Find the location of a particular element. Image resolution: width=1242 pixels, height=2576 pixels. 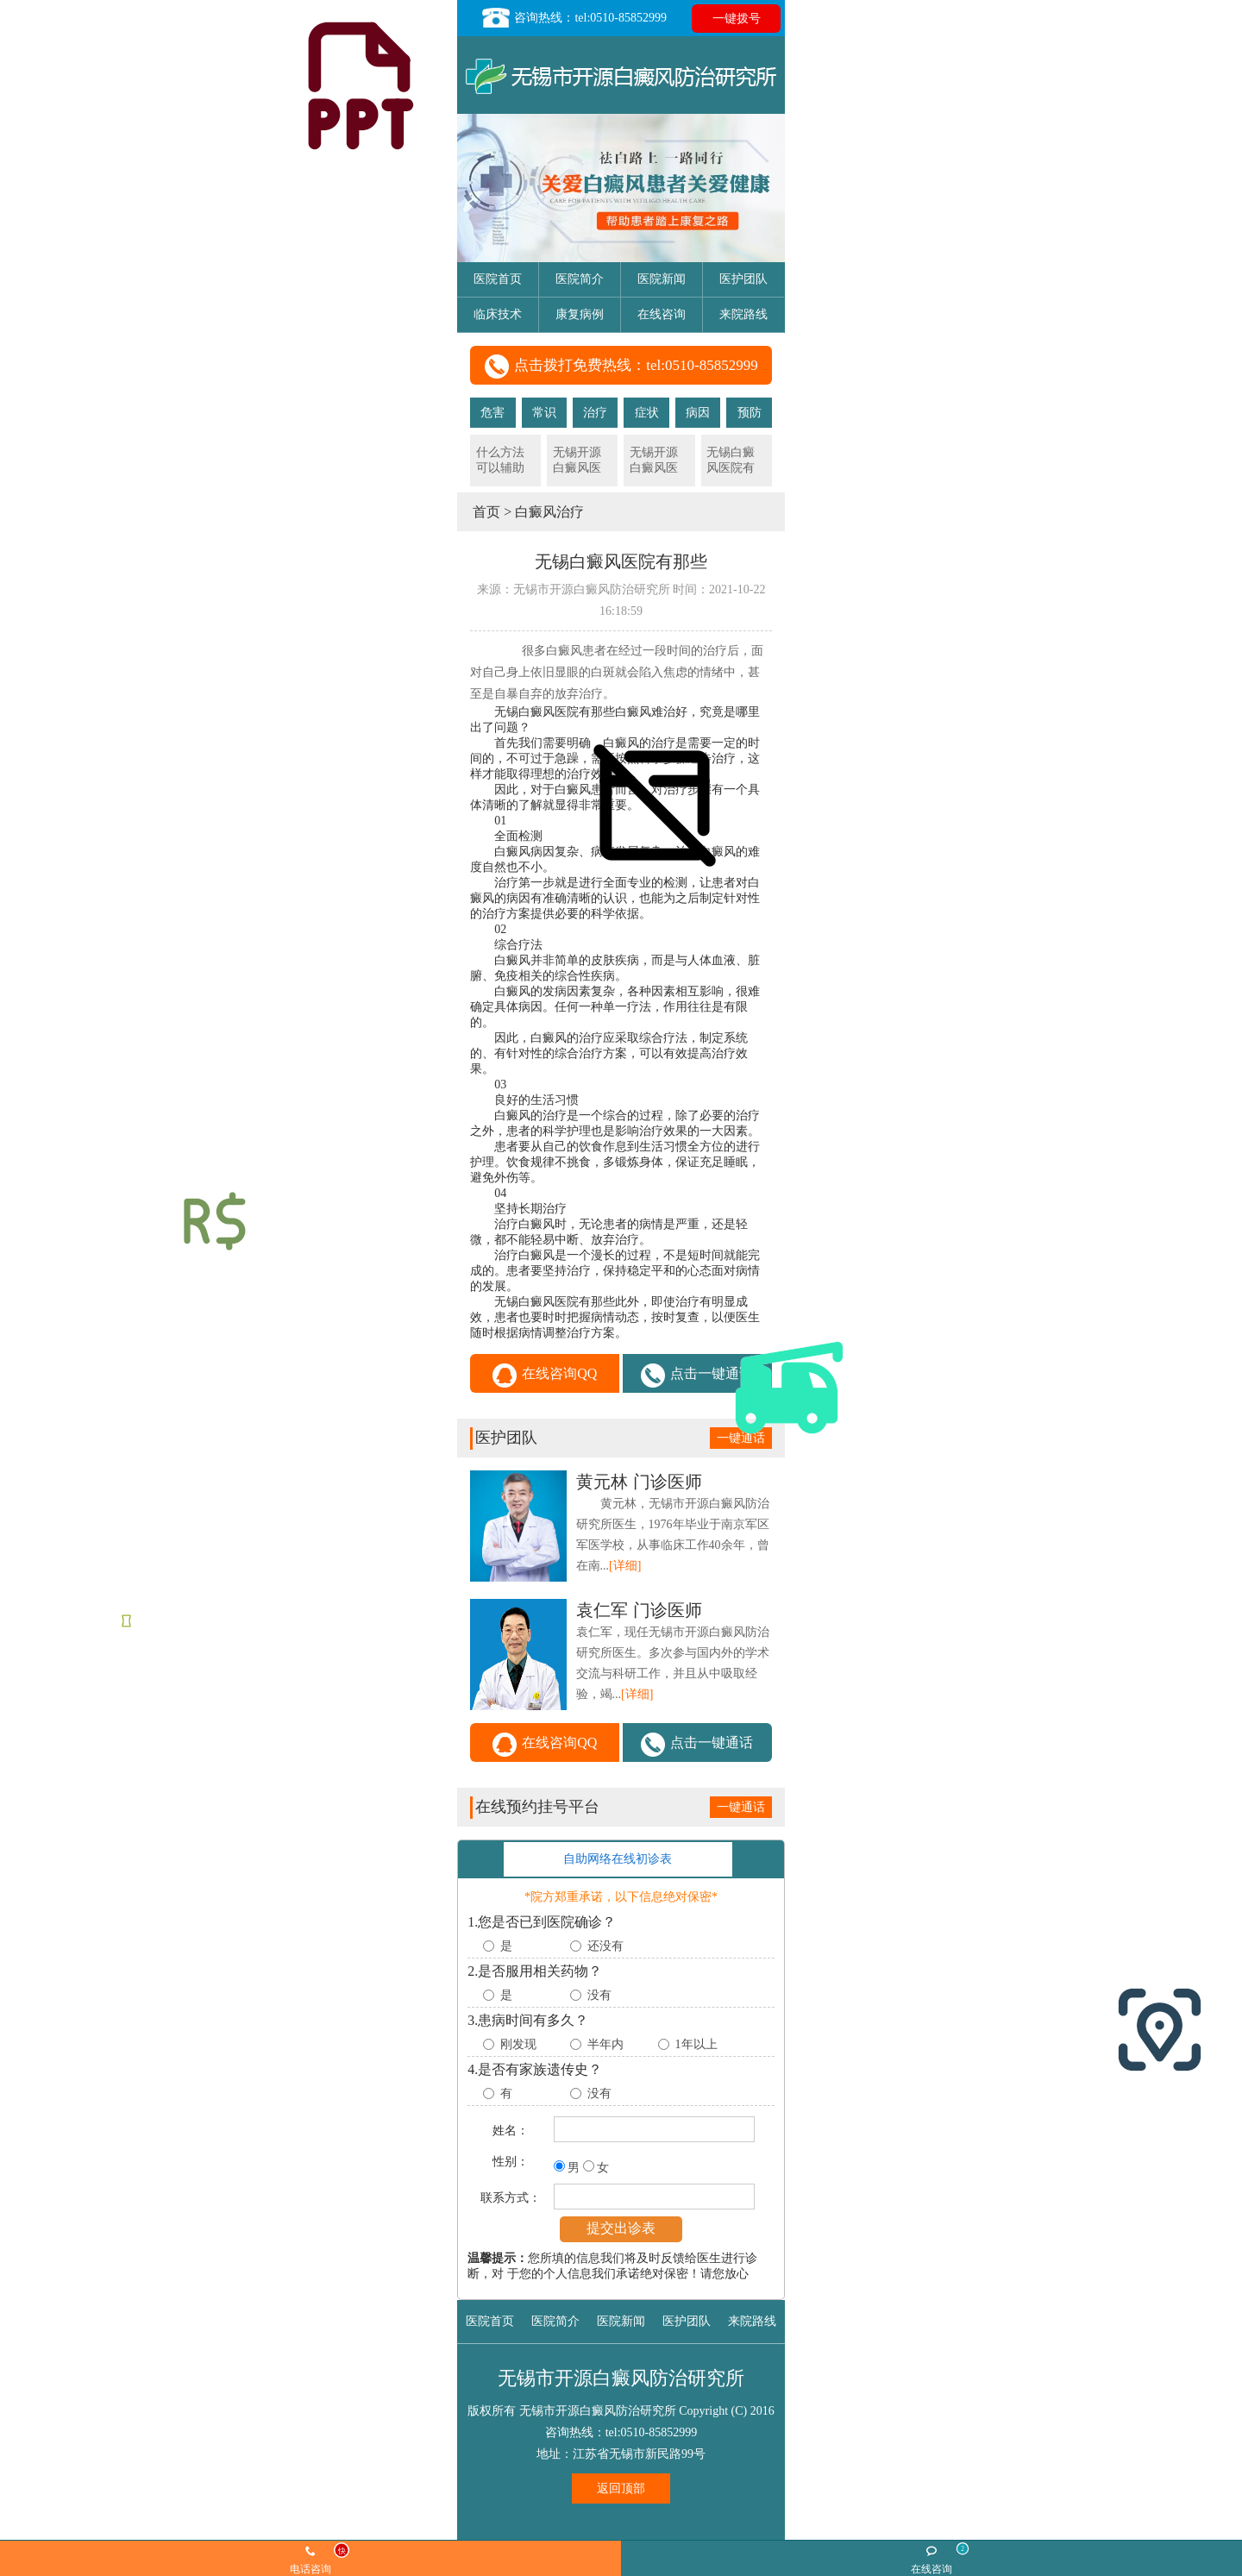

request roadside assistance or towing is located at coordinates (787, 1393).